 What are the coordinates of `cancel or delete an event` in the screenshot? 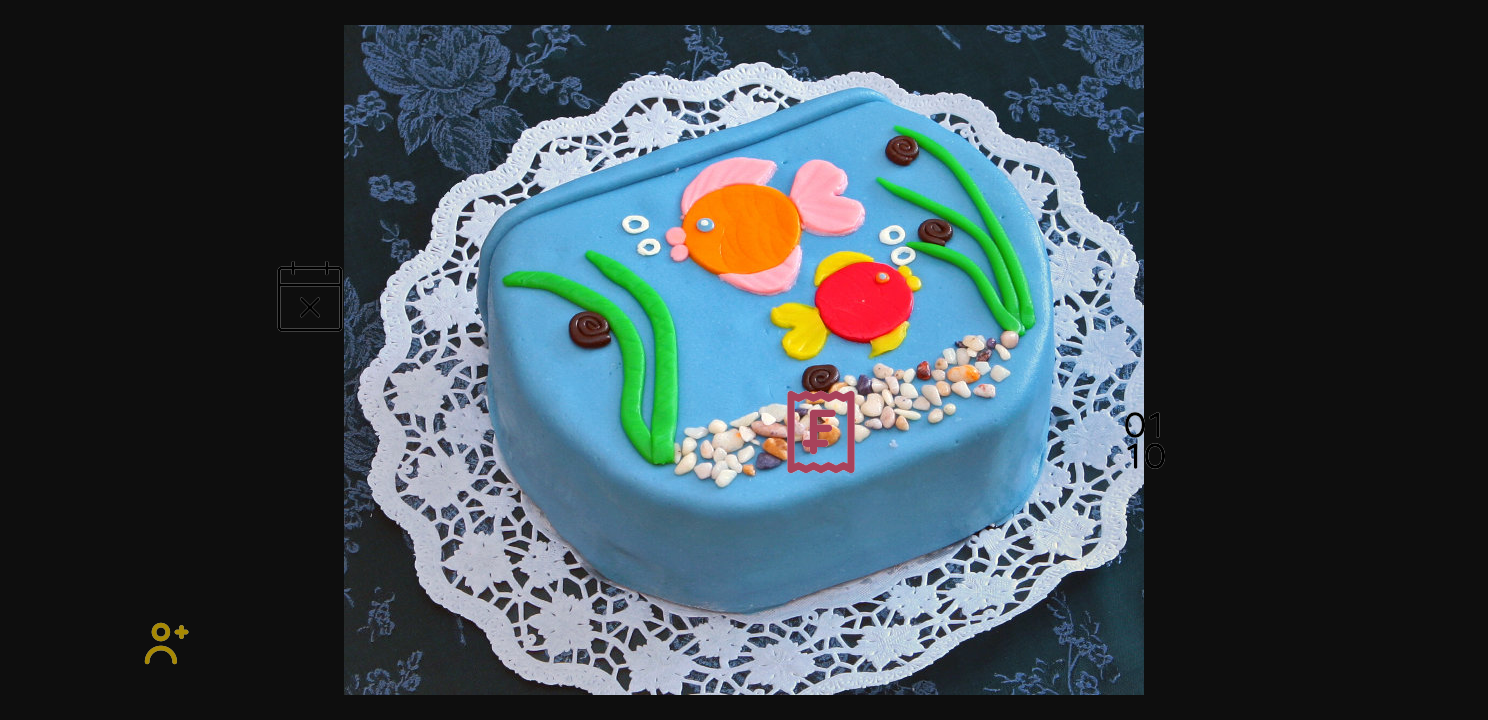 It's located at (310, 299).